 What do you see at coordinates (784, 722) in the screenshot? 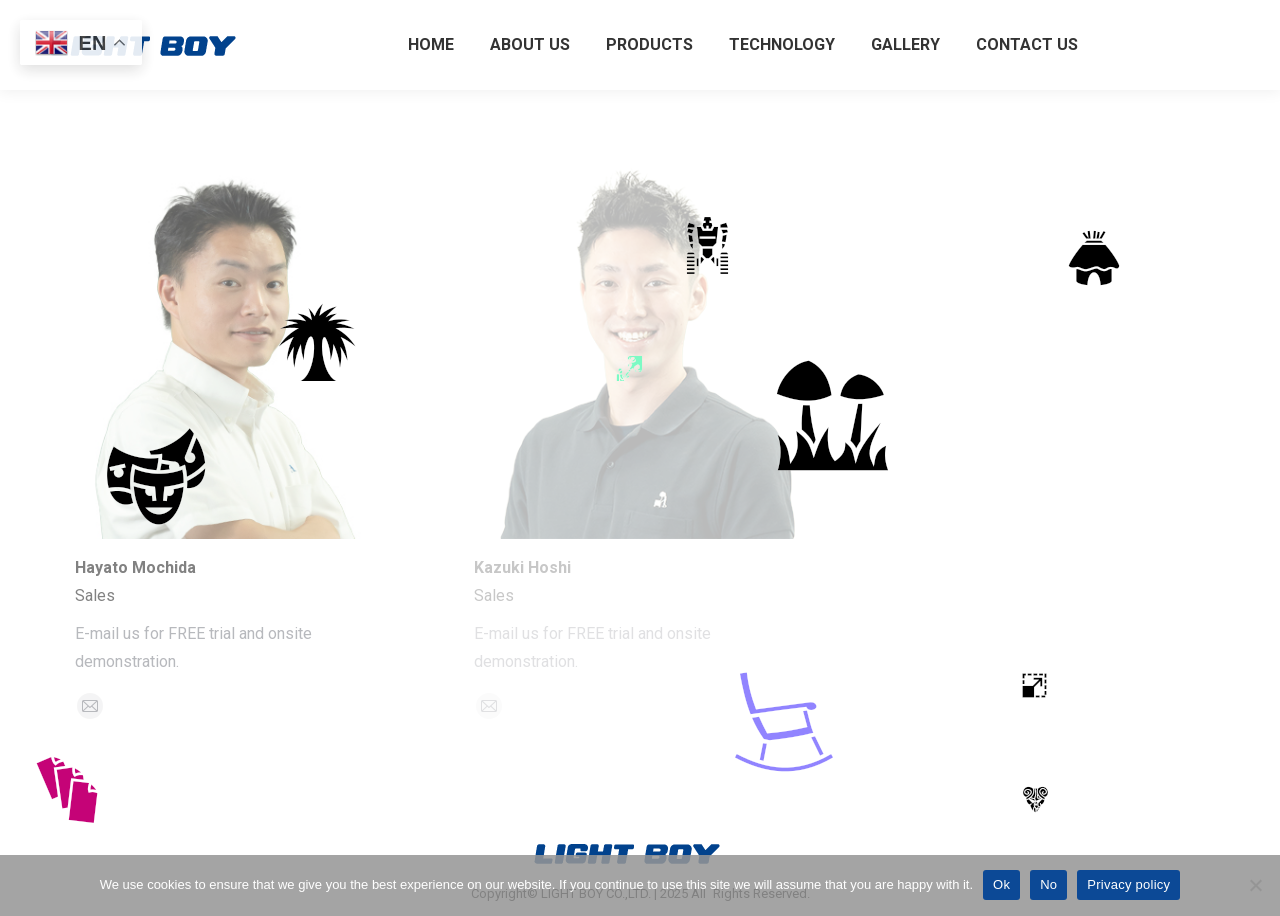
I see `browse furniture or home decor items` at bounding box center [784, 722].